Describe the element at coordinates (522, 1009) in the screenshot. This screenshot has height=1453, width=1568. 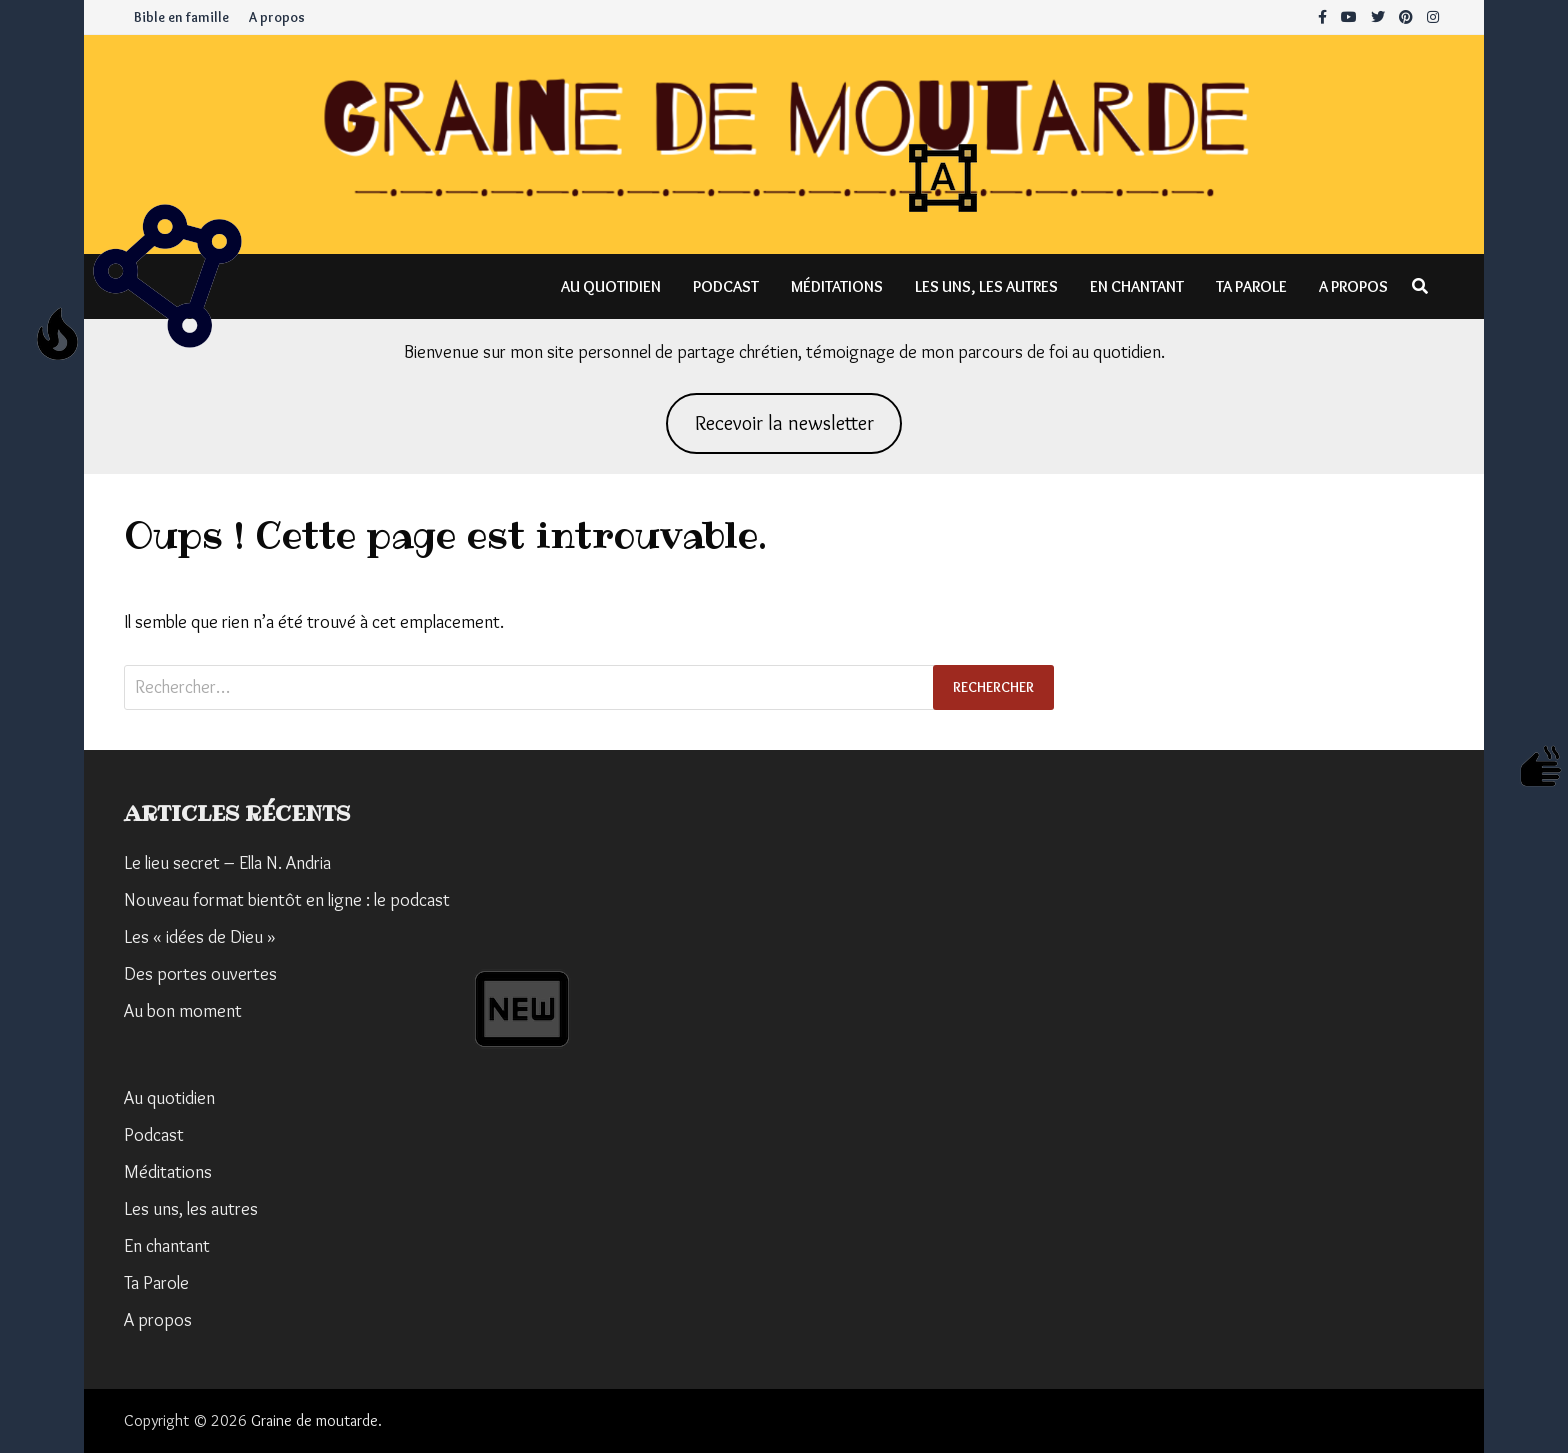
I see `indicates new content or recently added items` at that location.